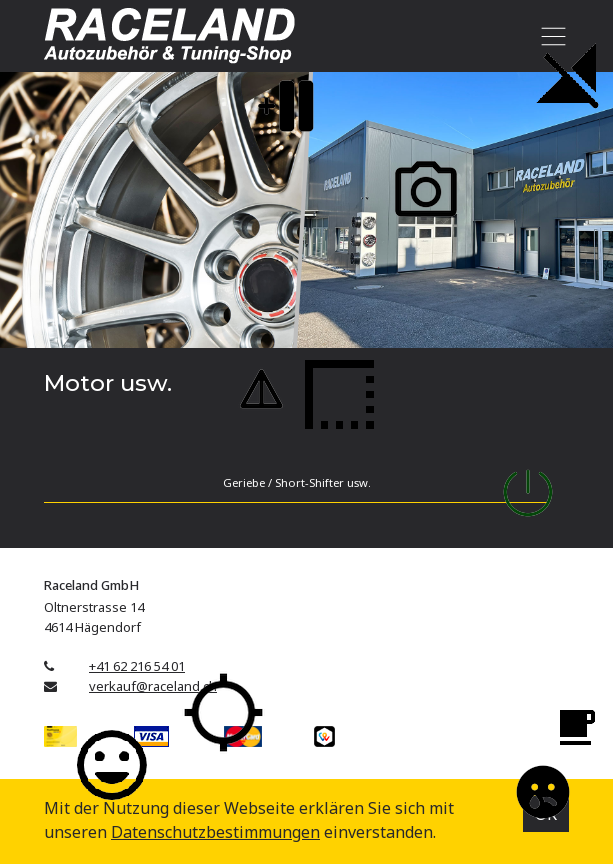 The height and width of the screenshot is (864, 613). What do you see at coordinates (112, 765) in the screenshot?
I see `insert an emoji or emoticon` at bounding box center [112, 765].